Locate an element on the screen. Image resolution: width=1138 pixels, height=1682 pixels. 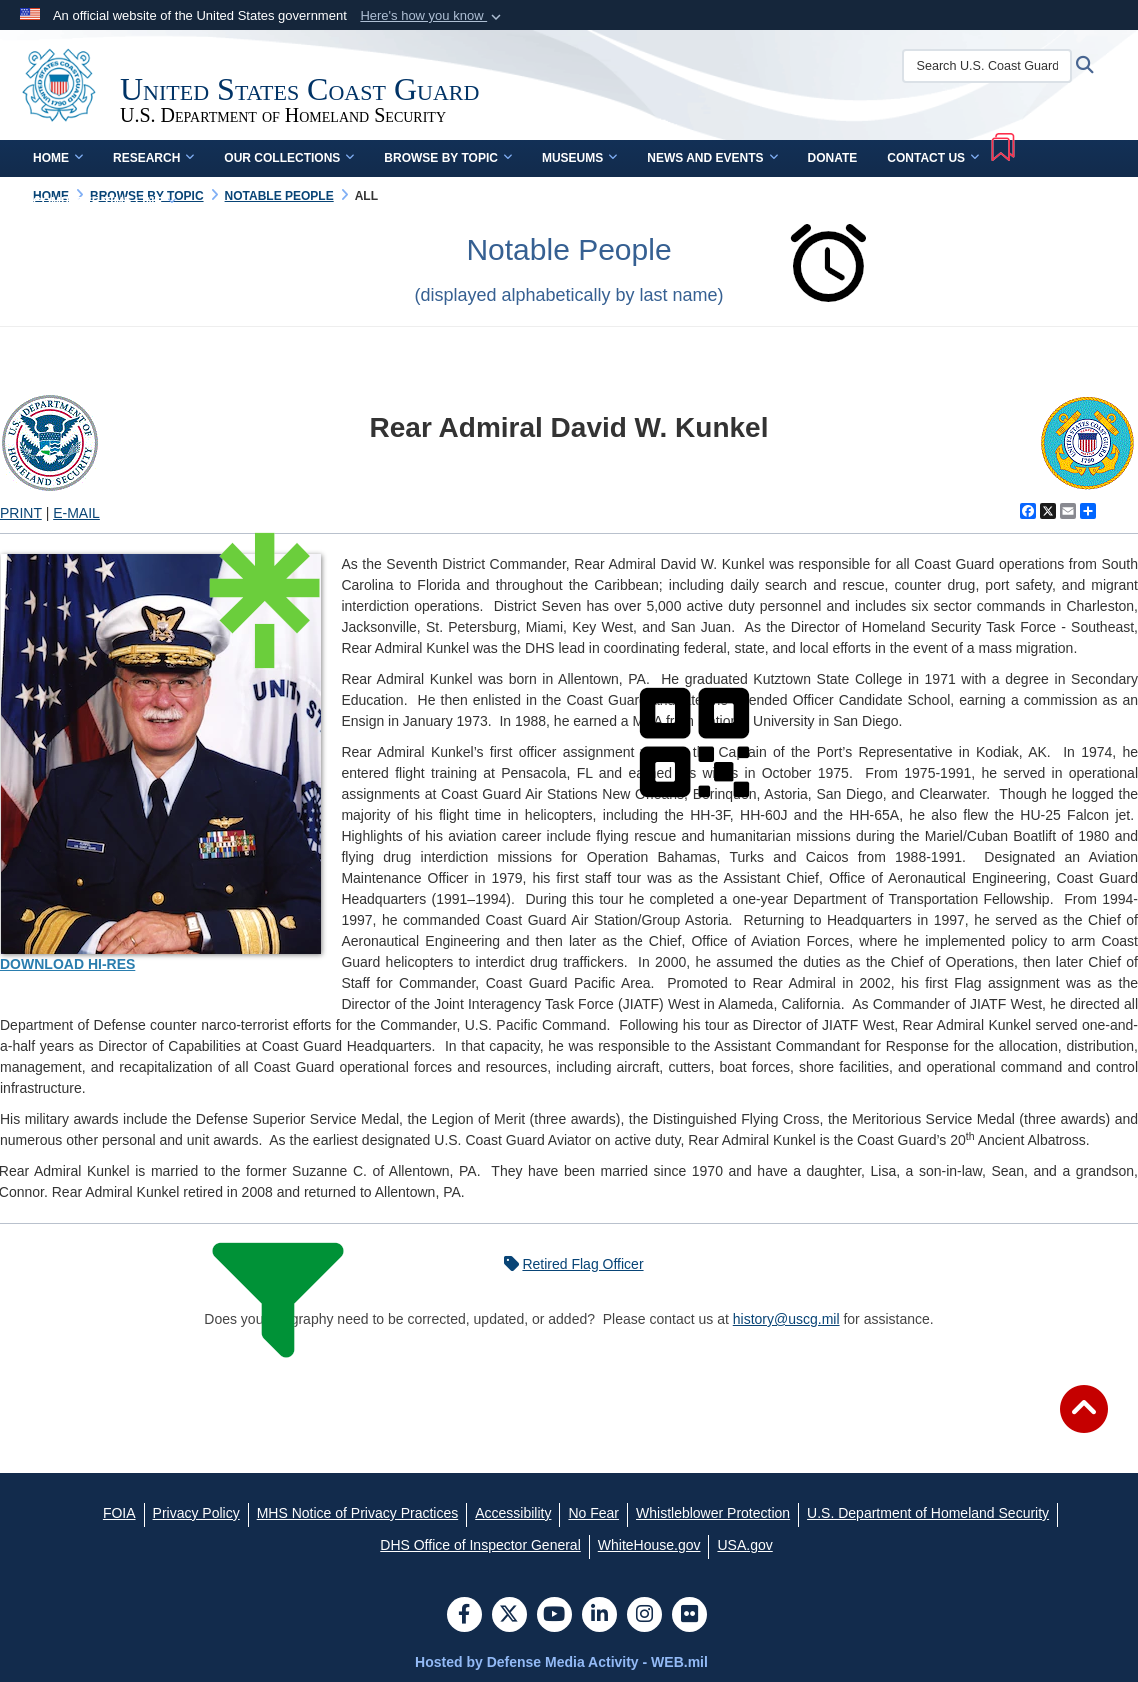
view all saved bookmarks is located at coordinates (1003, 147).